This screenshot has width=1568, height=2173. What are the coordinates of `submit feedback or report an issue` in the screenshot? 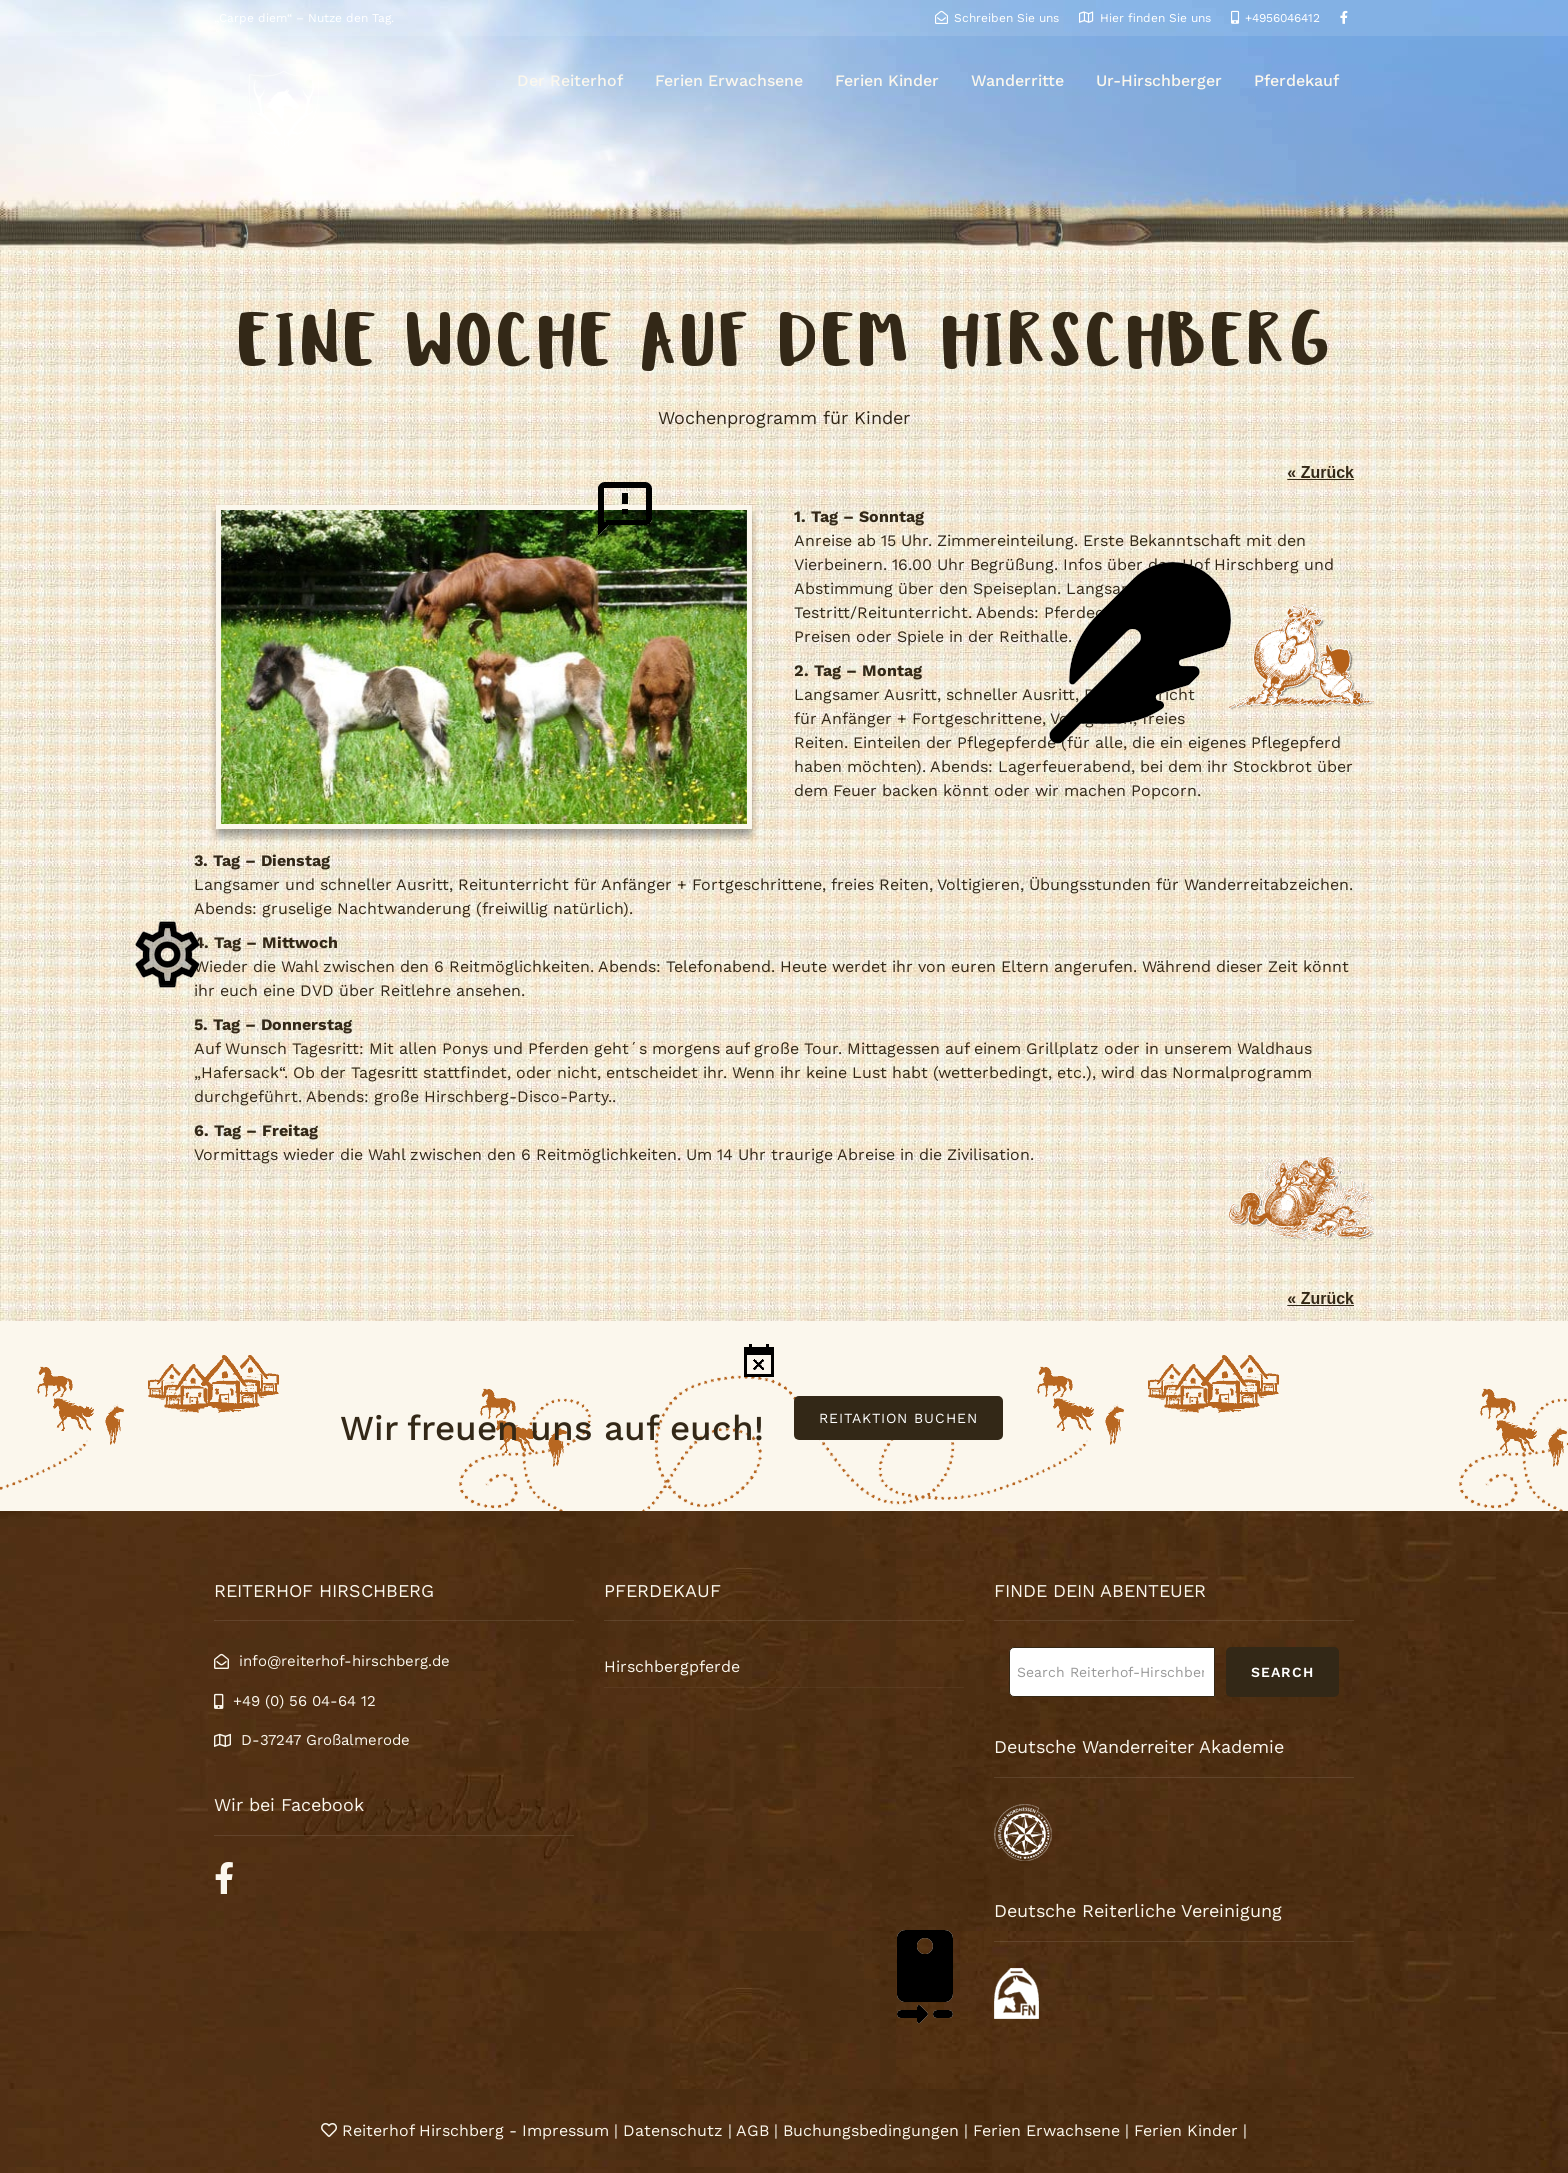 It's located at (625, 509).